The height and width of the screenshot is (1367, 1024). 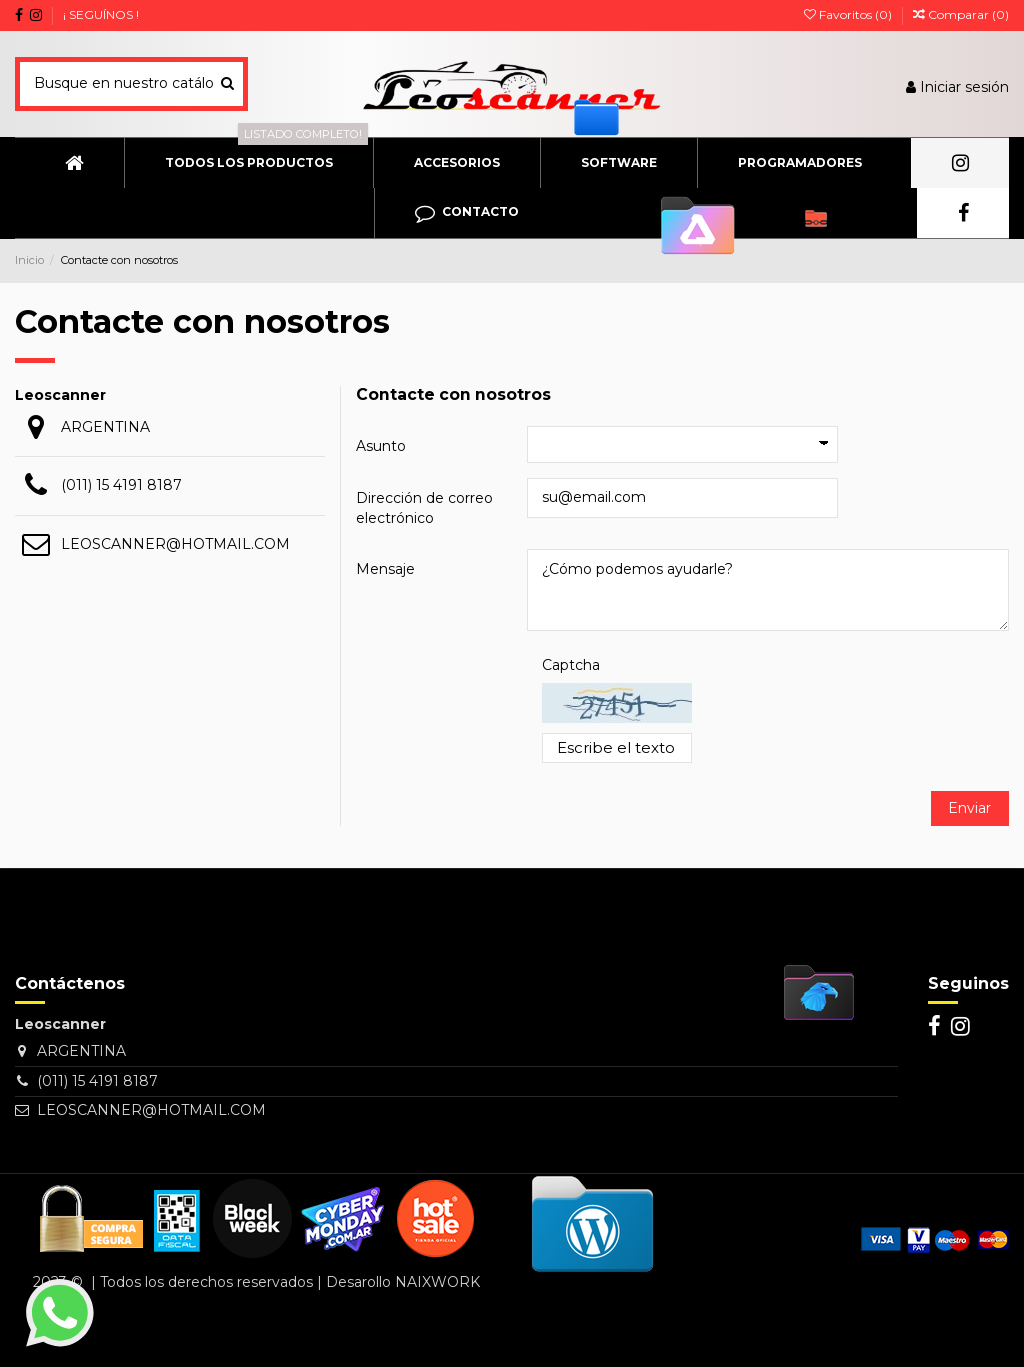 I want to click on open the Affinity app folder, so click(x=697, y=227).